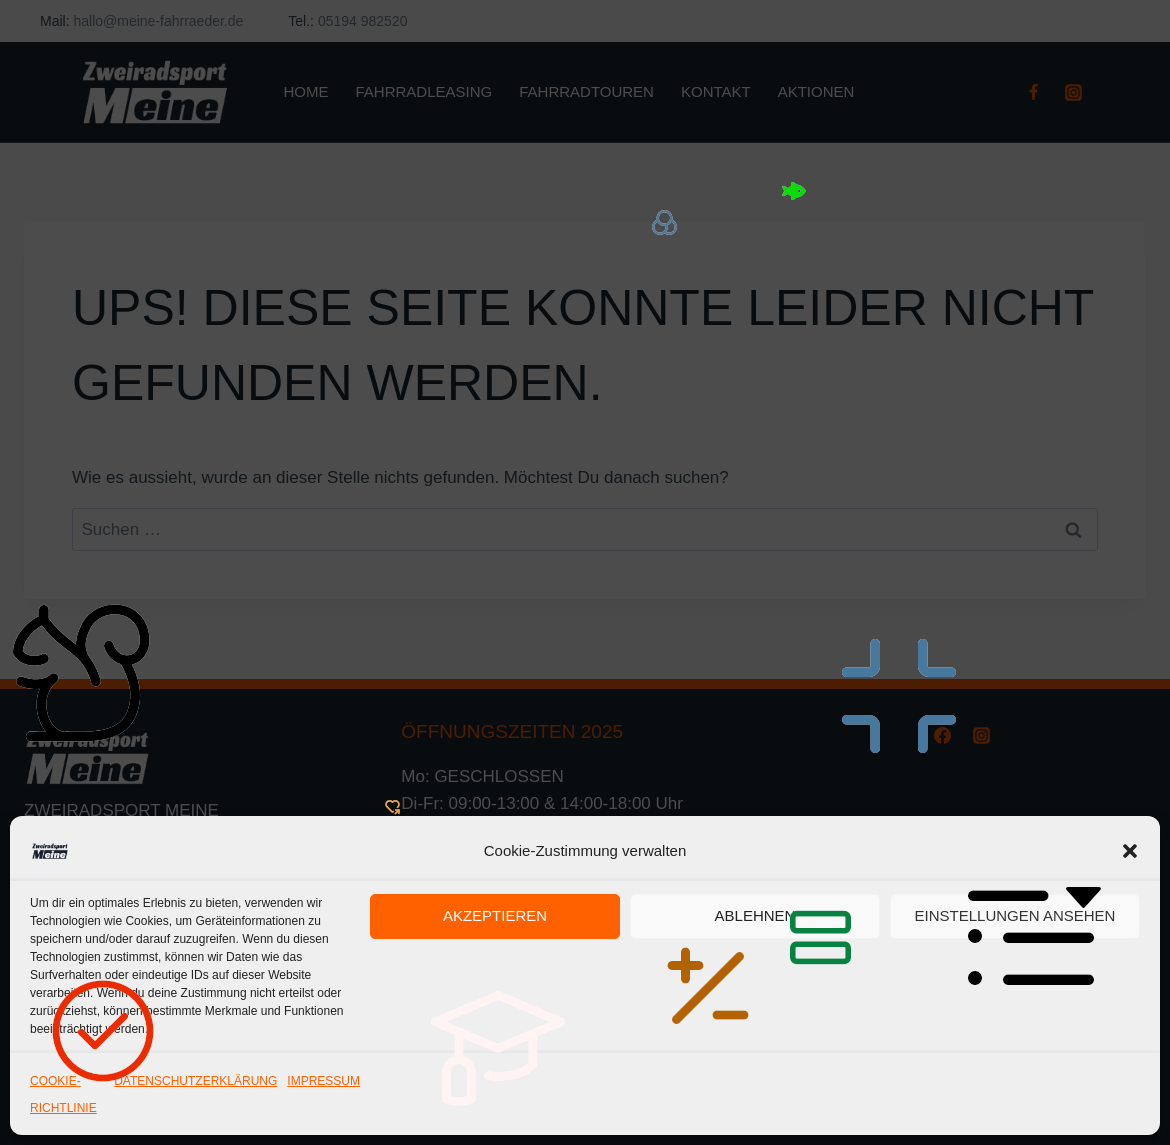  Describe the element at coordinates (103, 1031) in the screenshot. I see `indicates a closed or resolved issue` at that location.